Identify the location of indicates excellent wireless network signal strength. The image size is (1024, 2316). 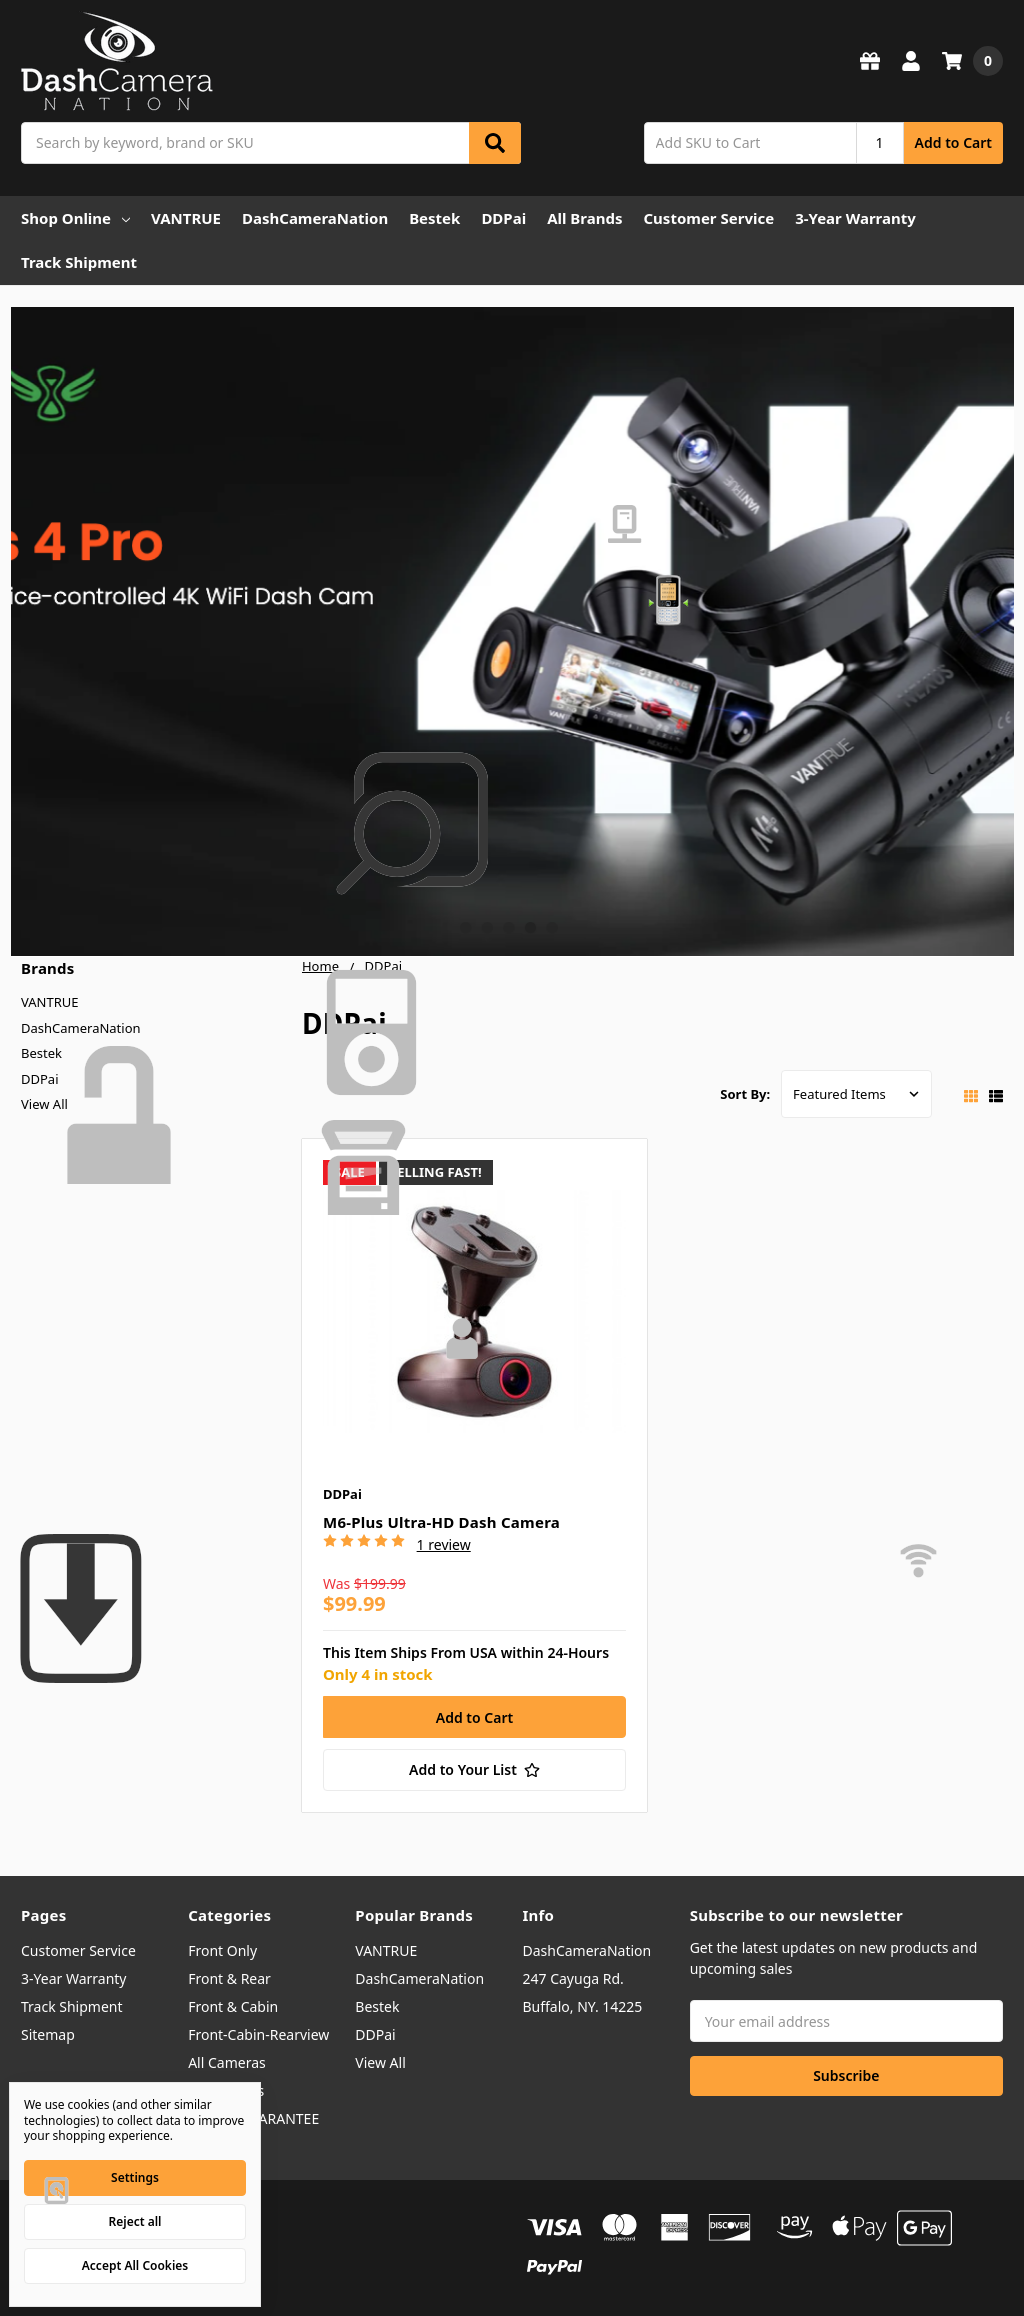
(918, 1559).